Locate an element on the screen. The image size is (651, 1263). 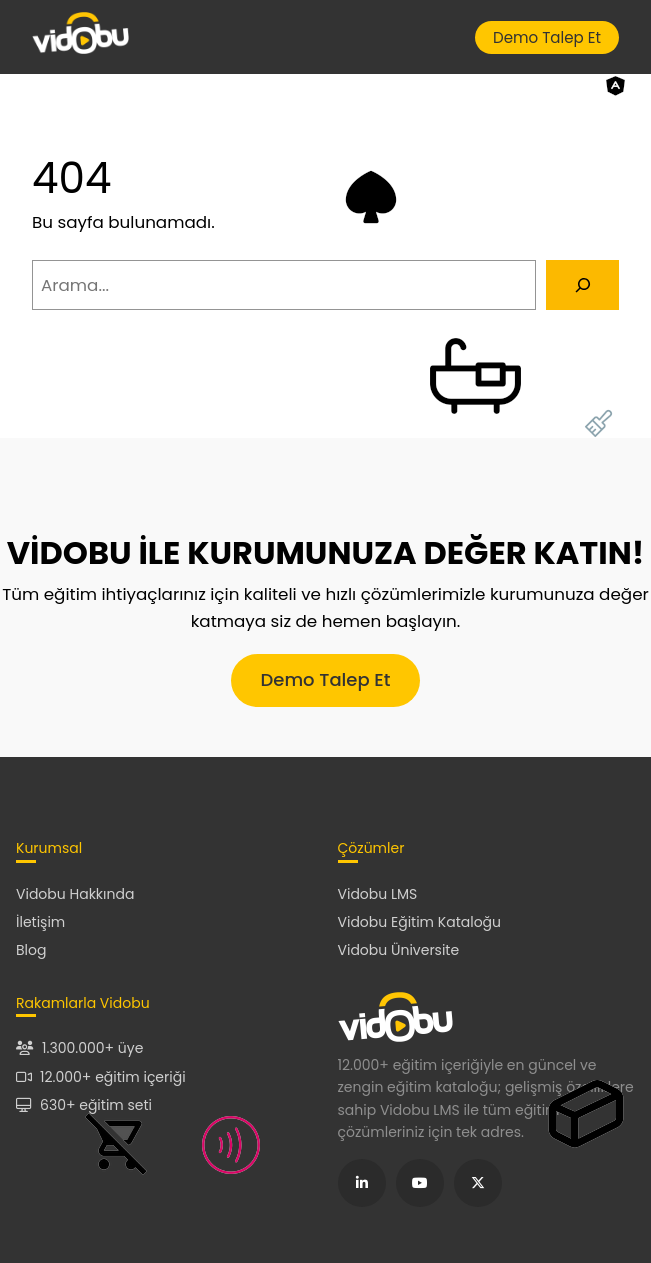
indicates an Angular framework project or application is located at coordinates (615, 85).